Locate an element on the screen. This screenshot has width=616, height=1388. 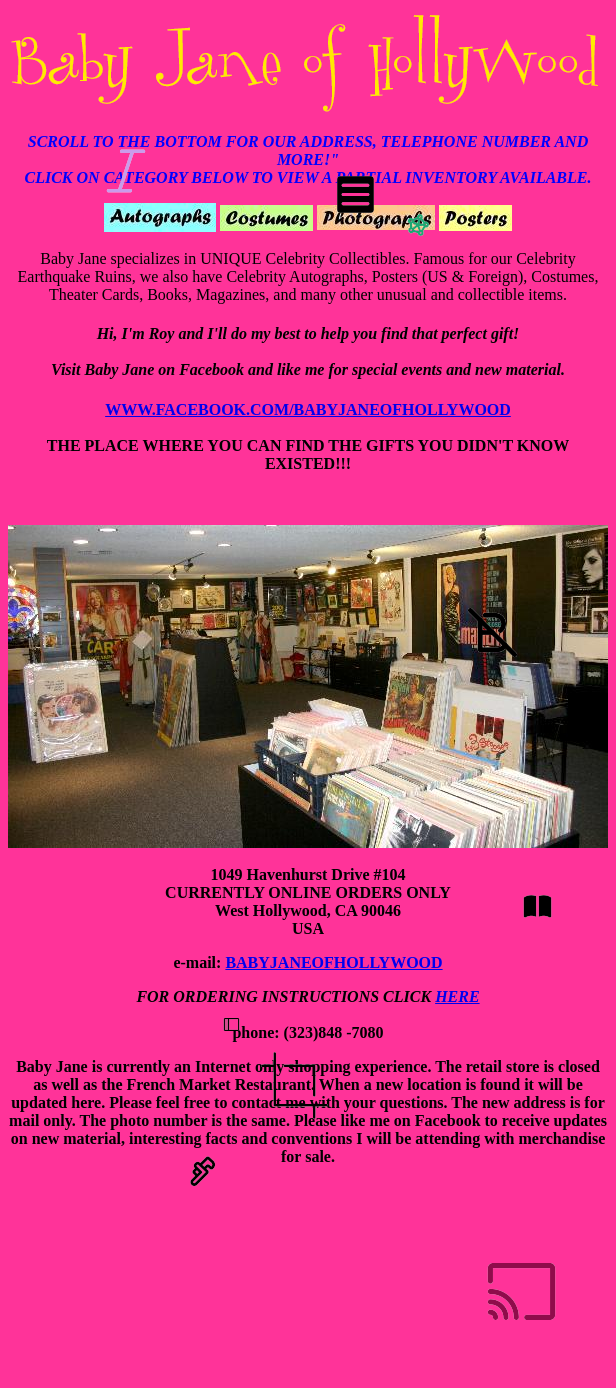
open your library or reading list is located at coordinates (537, 906).